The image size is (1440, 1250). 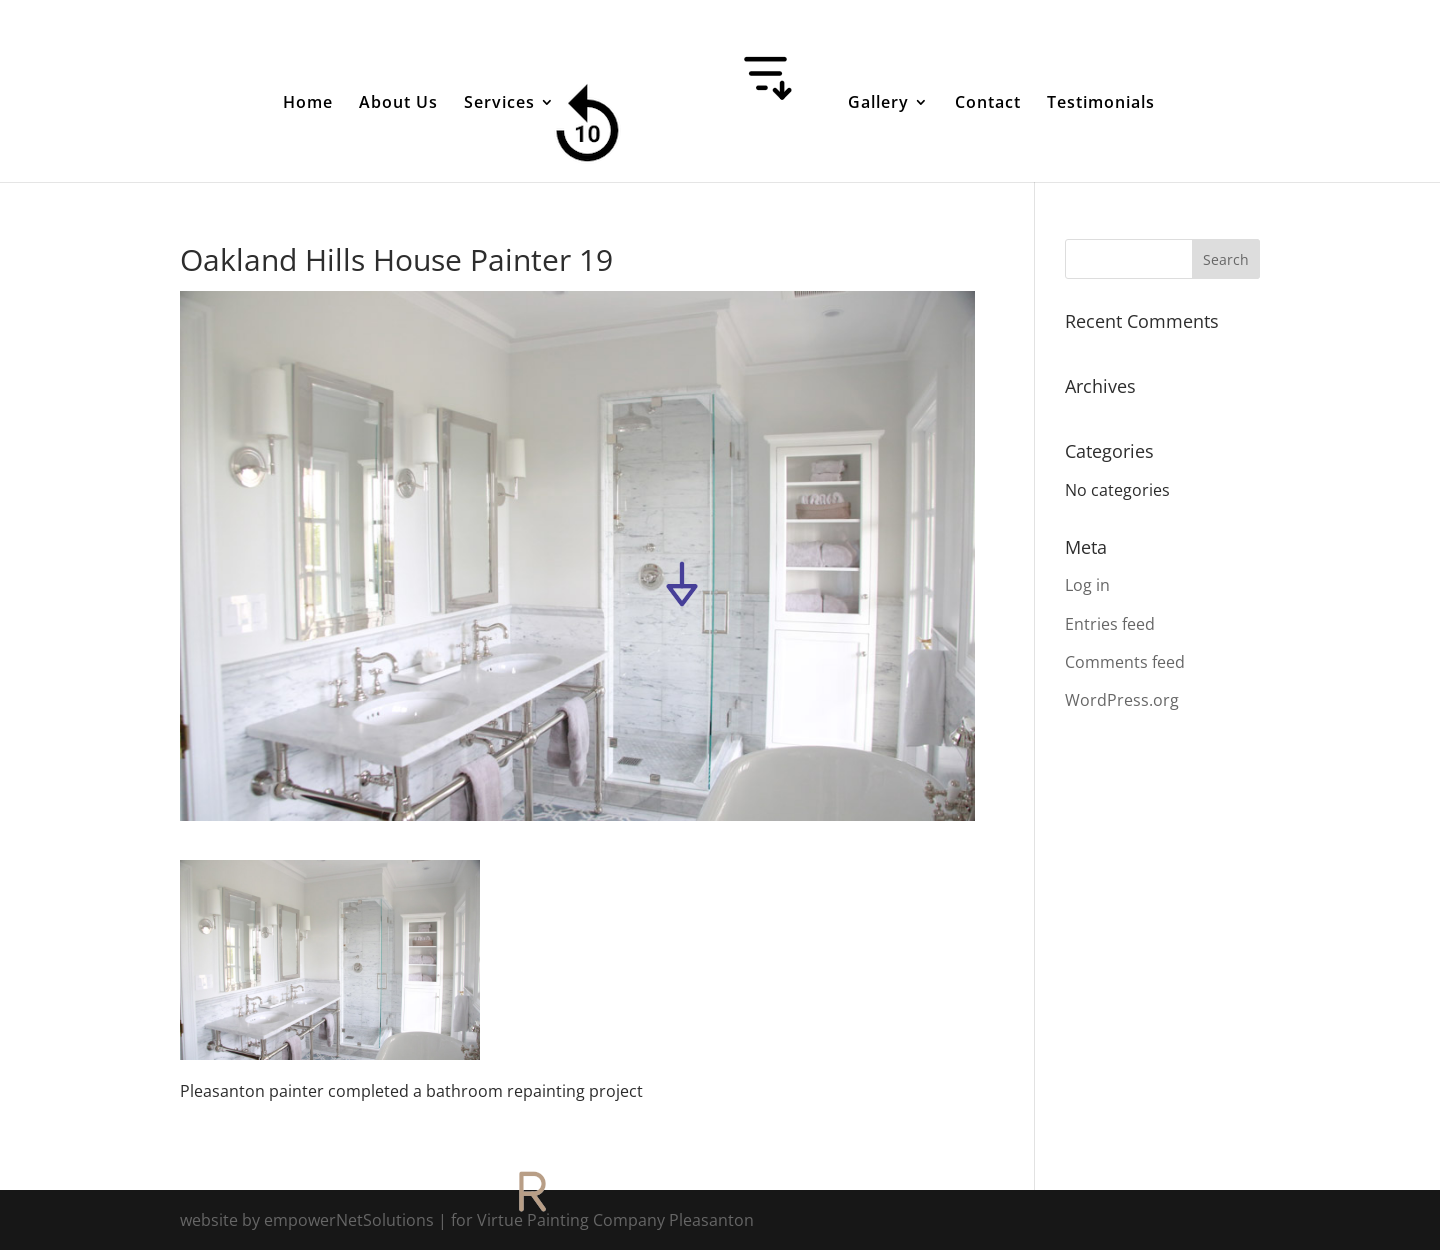 I want to click on indicates digital ground connection in circuit diagrams, so click(x=682, y=584).